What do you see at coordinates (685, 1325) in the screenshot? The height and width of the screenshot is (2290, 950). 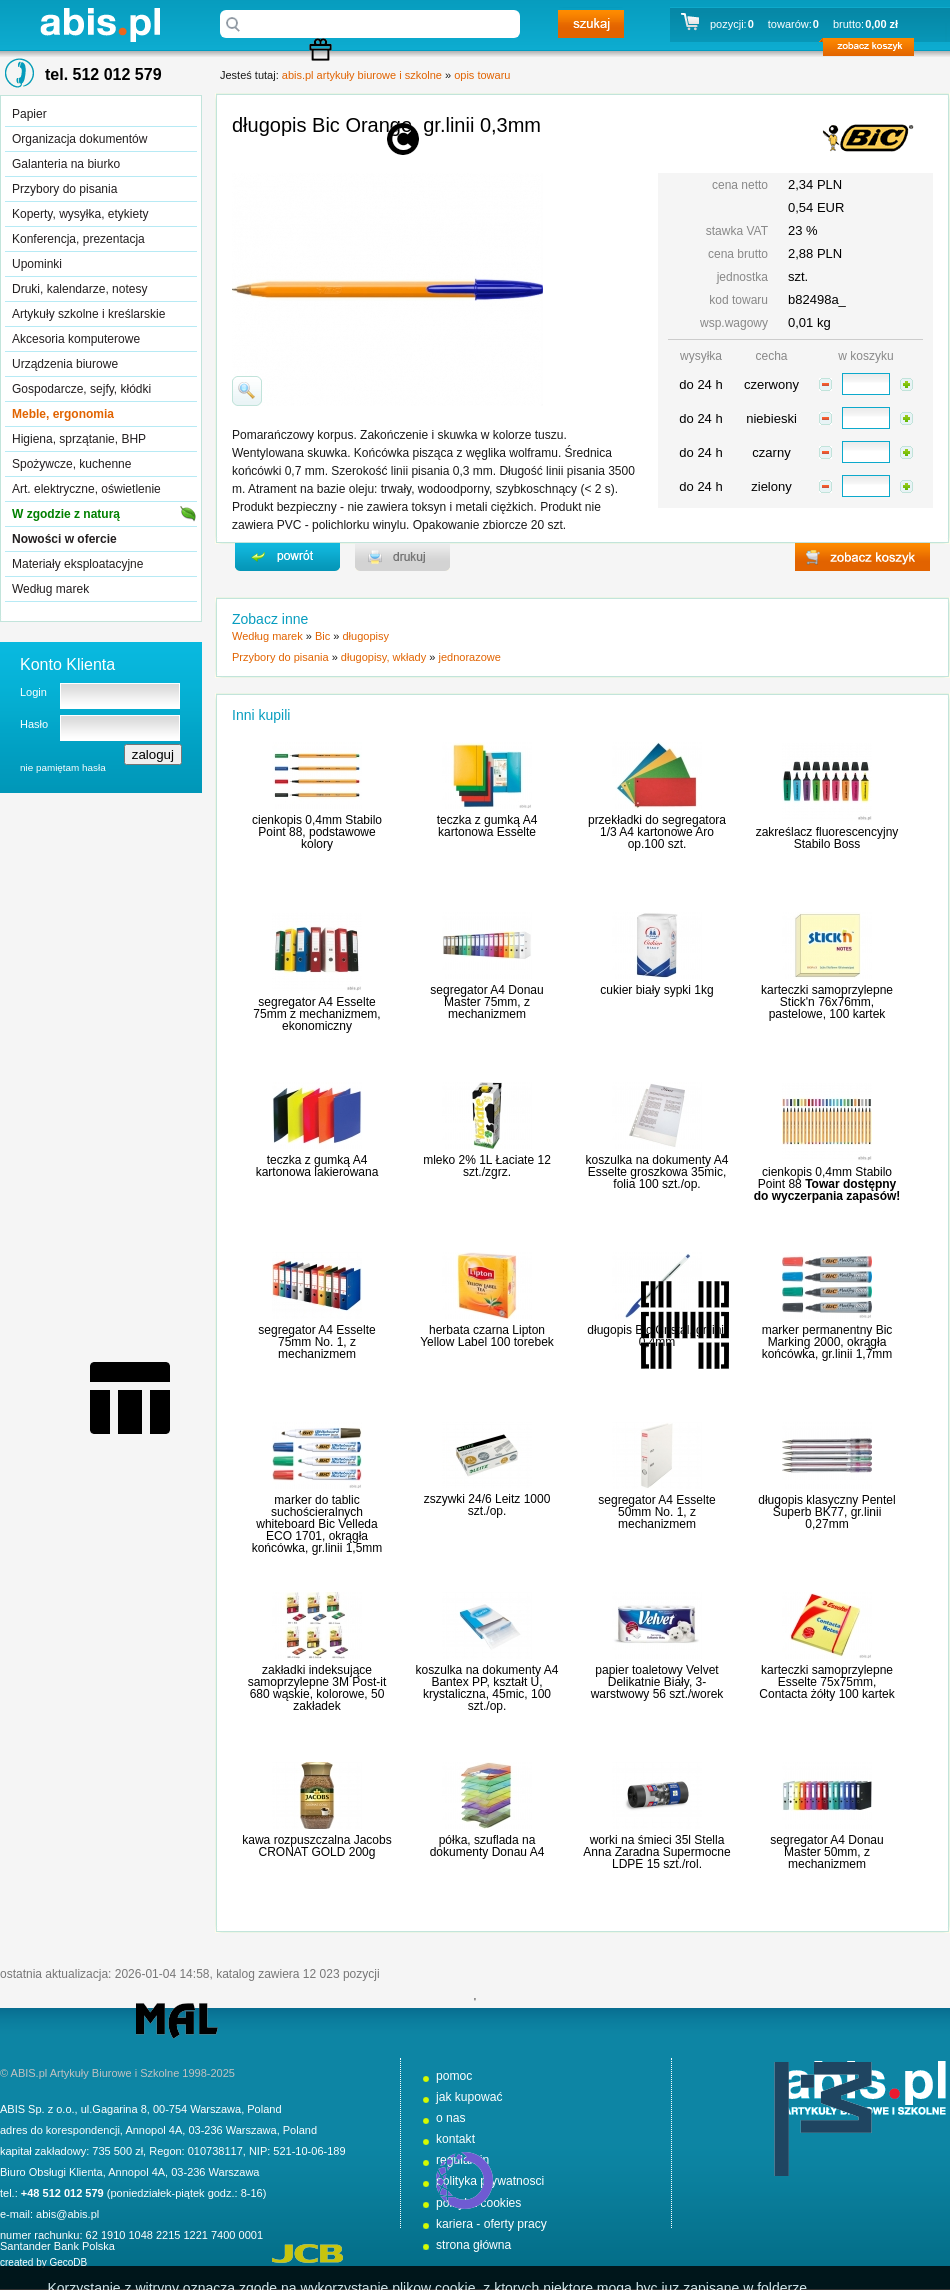 I see `launch htop system monitoring application` at bounding box center [685, 1325].